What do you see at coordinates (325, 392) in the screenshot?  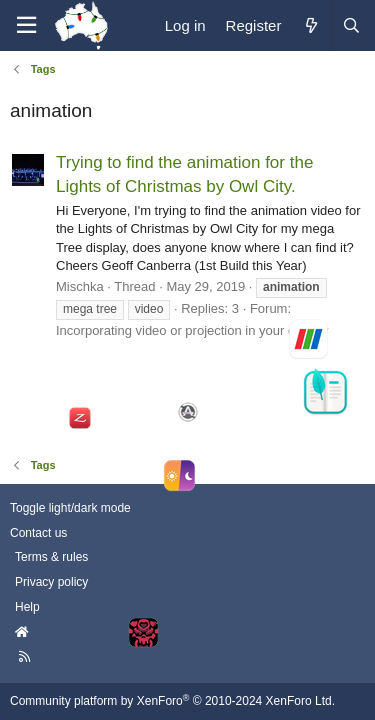 I see `open foliate e-book reader app` at bounding box center [325, 392].